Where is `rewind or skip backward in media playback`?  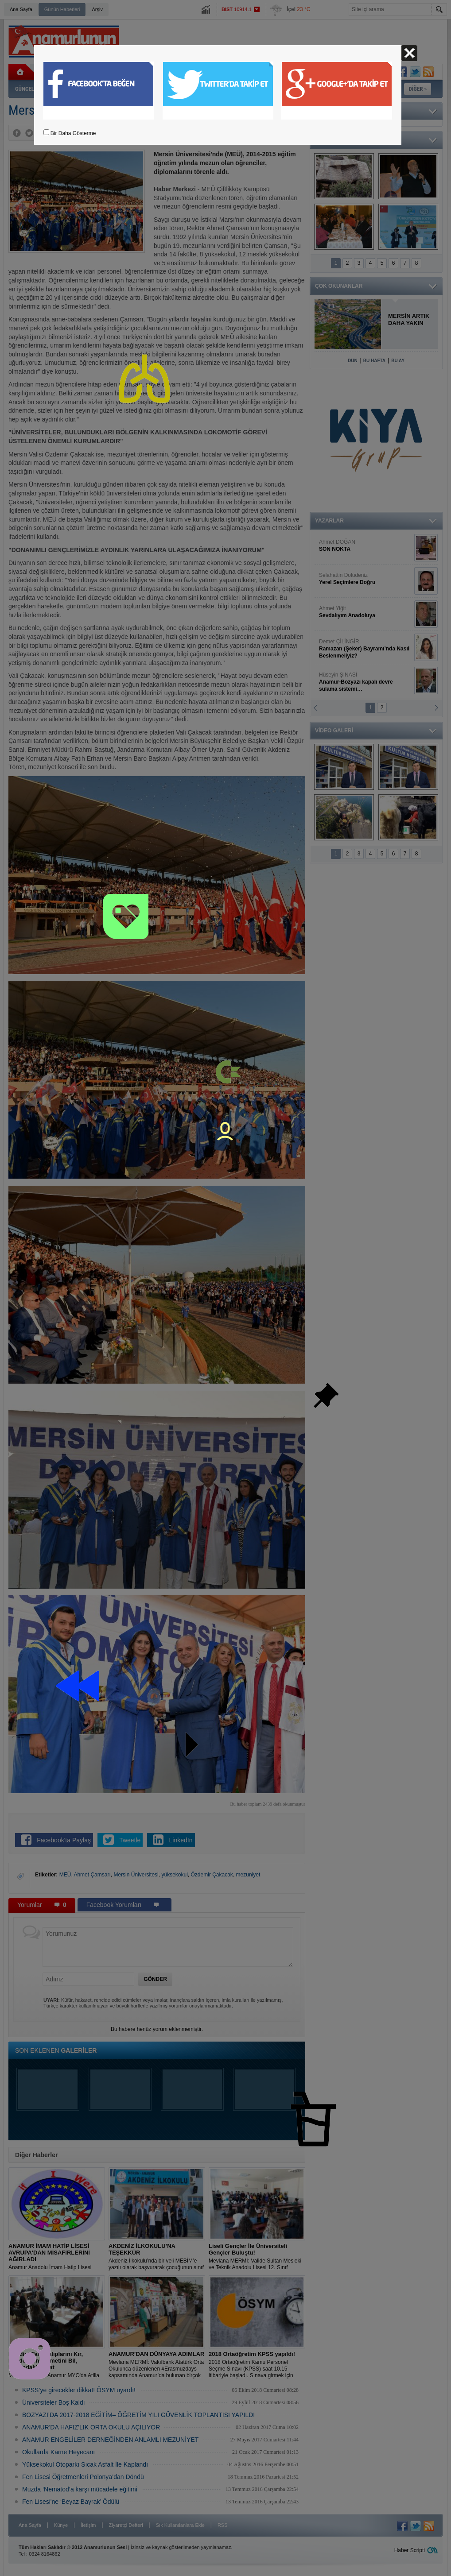
rewind or skip backward in media playback is located at coordinates (79, 1686).